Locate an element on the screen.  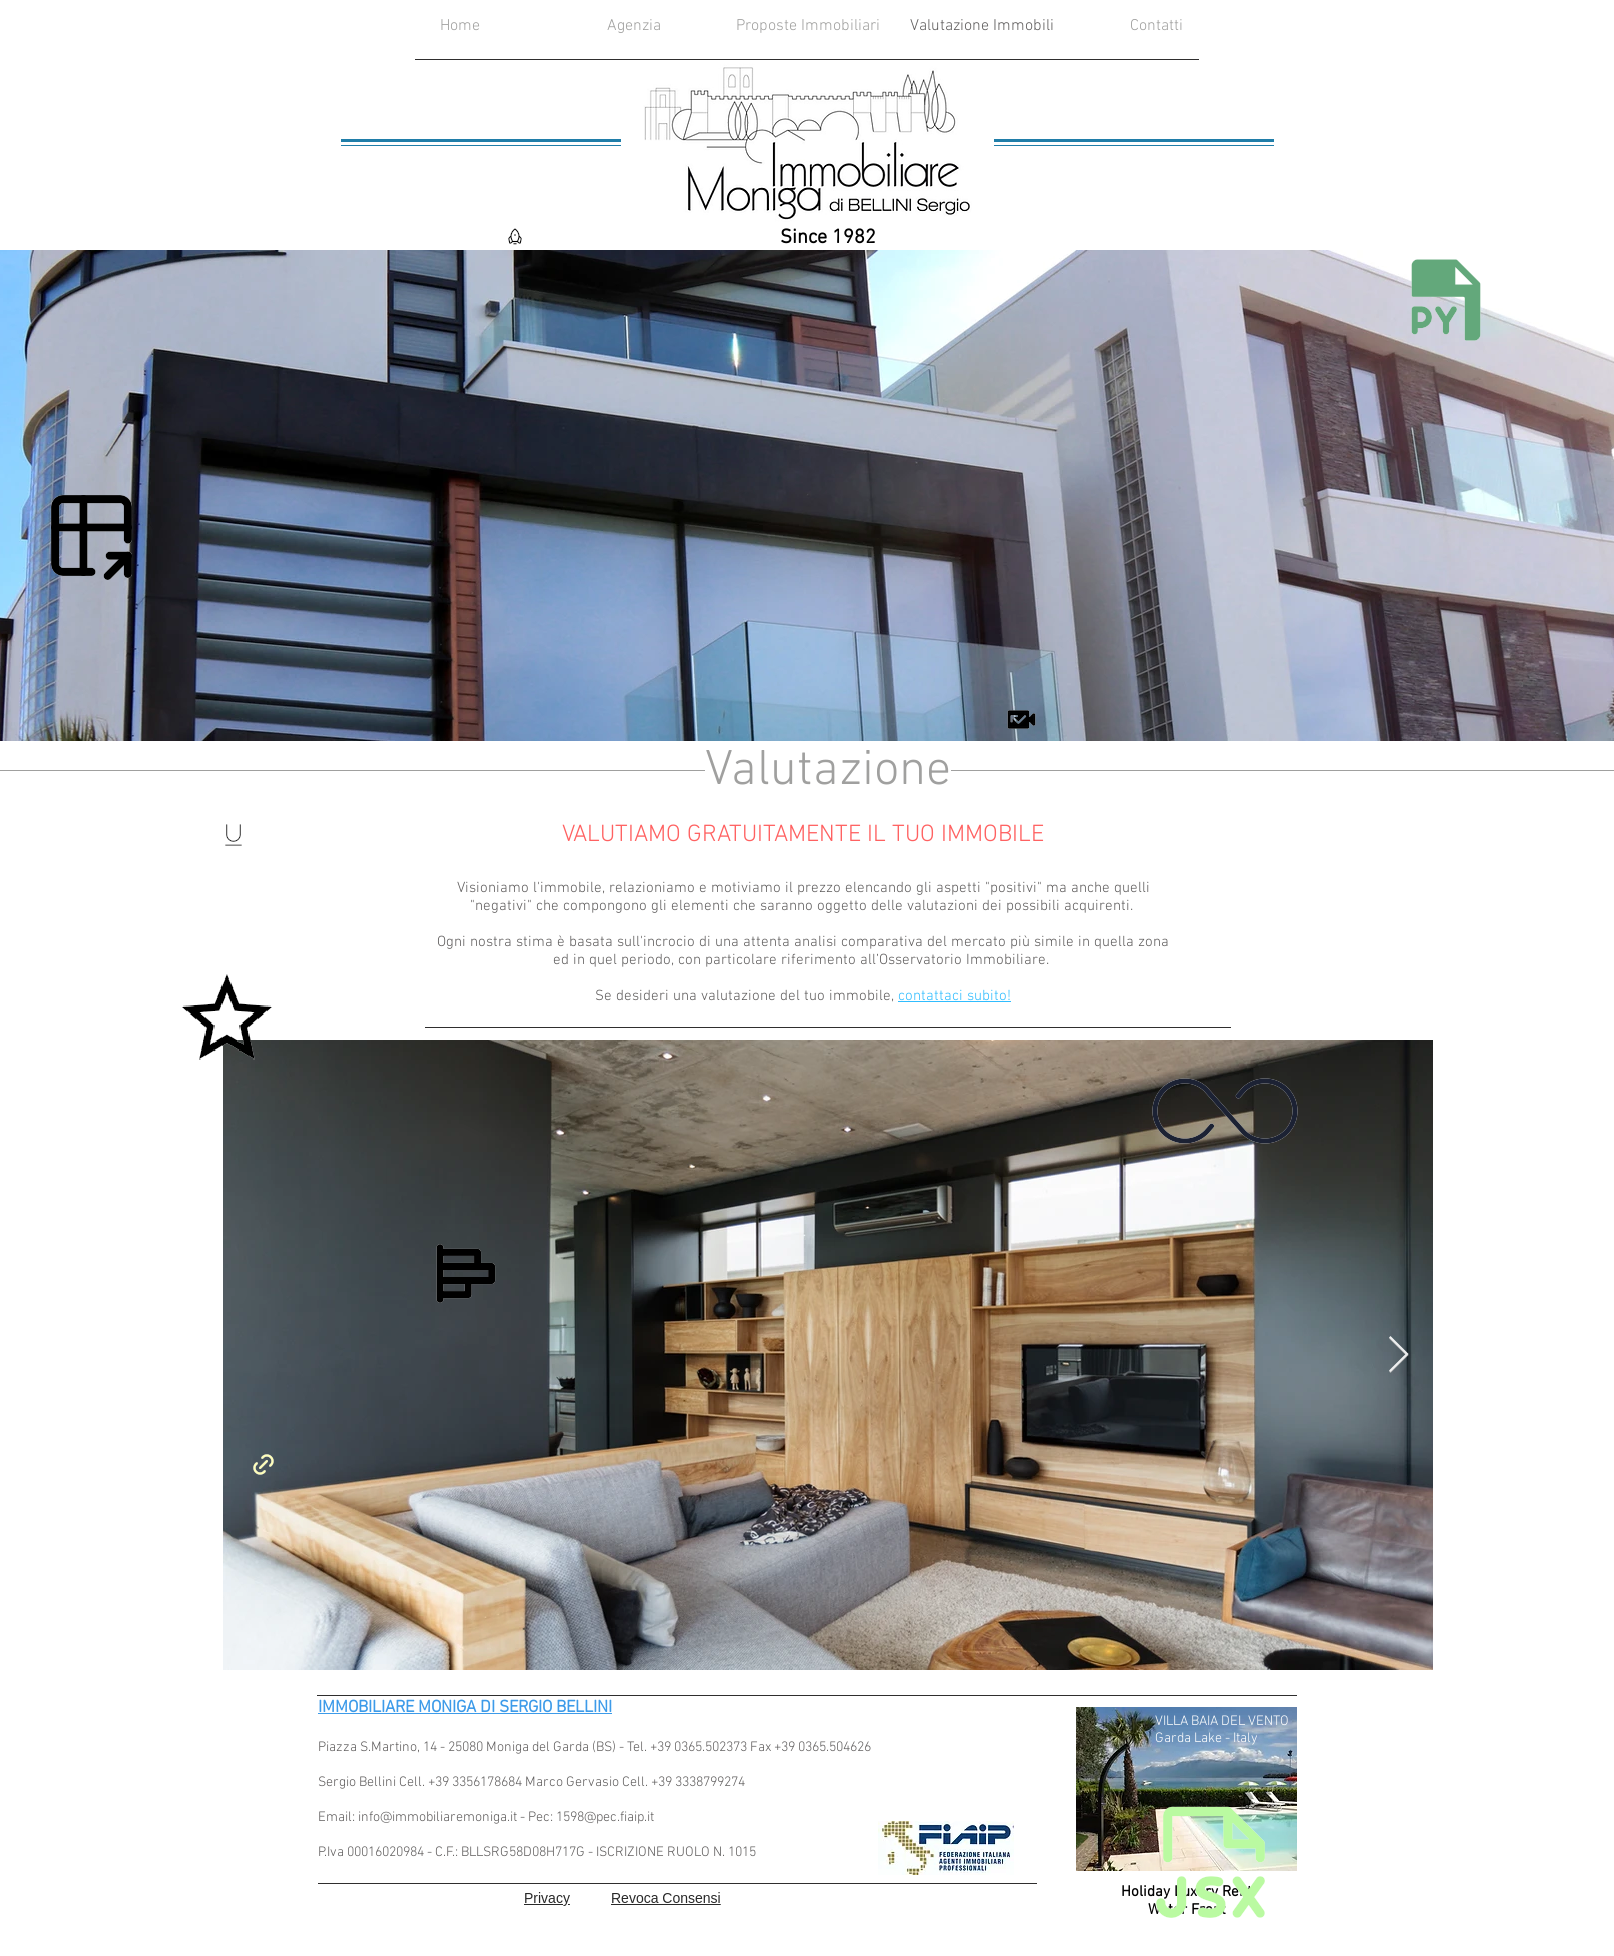
a JSX file type indicator is located at coordinates (1214, 1867).